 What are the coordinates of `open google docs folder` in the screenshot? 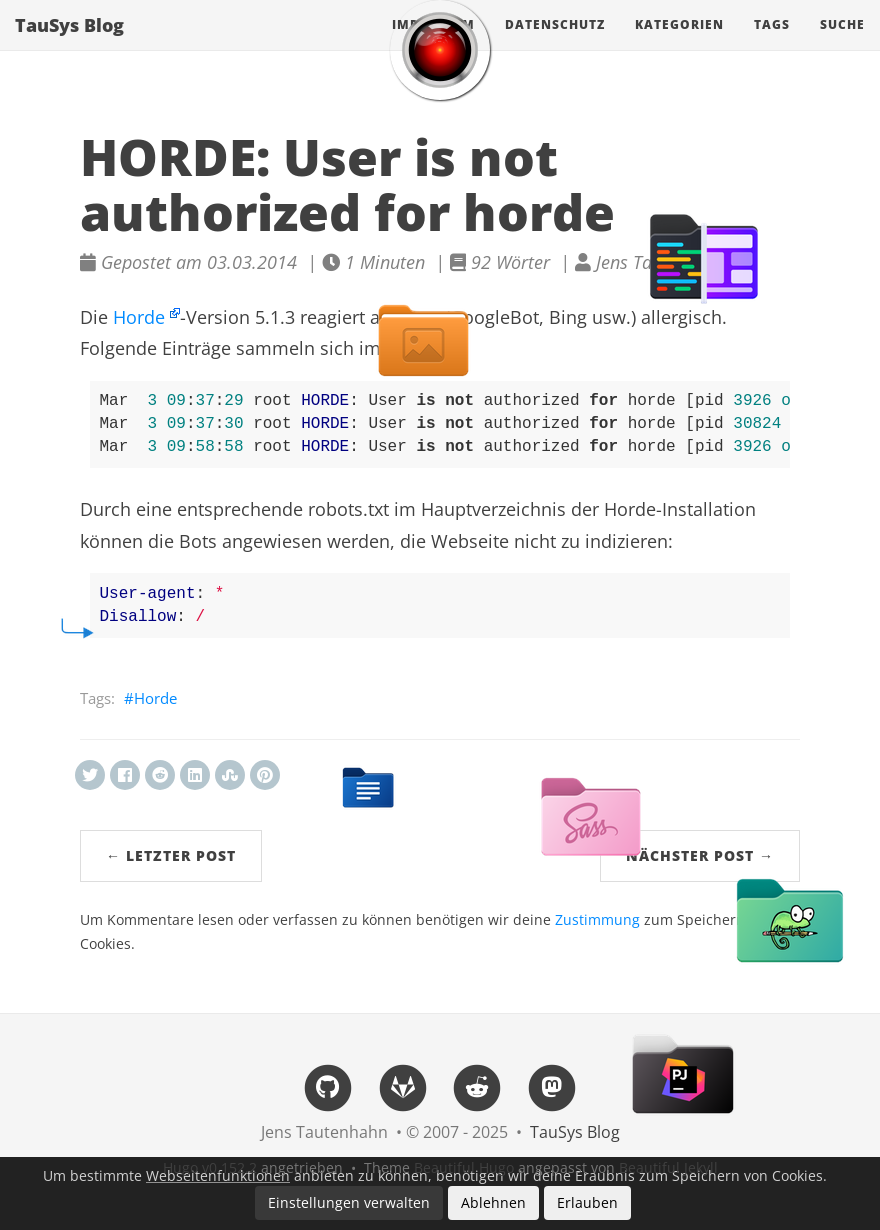 It's located at (368, 789).